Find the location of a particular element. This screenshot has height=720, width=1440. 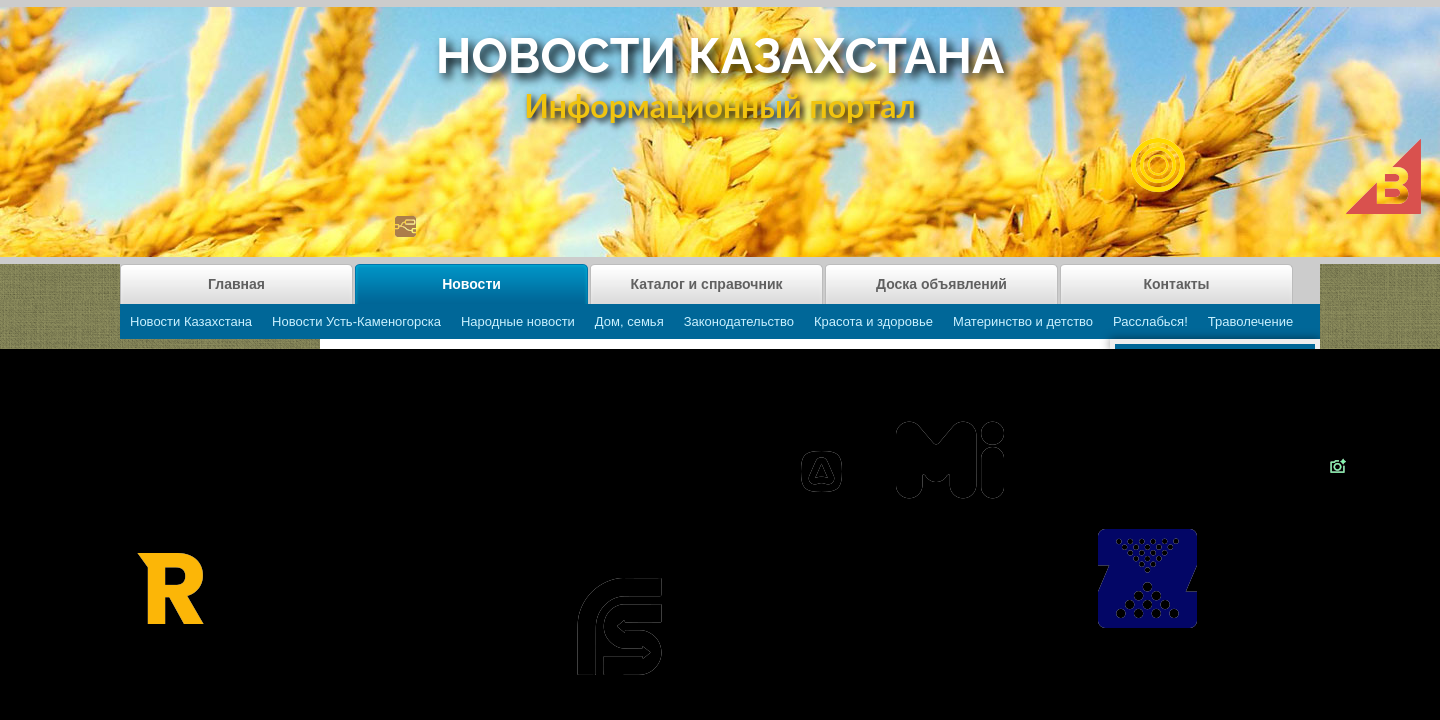

bigcommerce platform logo is located at coordinates (1383, 176).